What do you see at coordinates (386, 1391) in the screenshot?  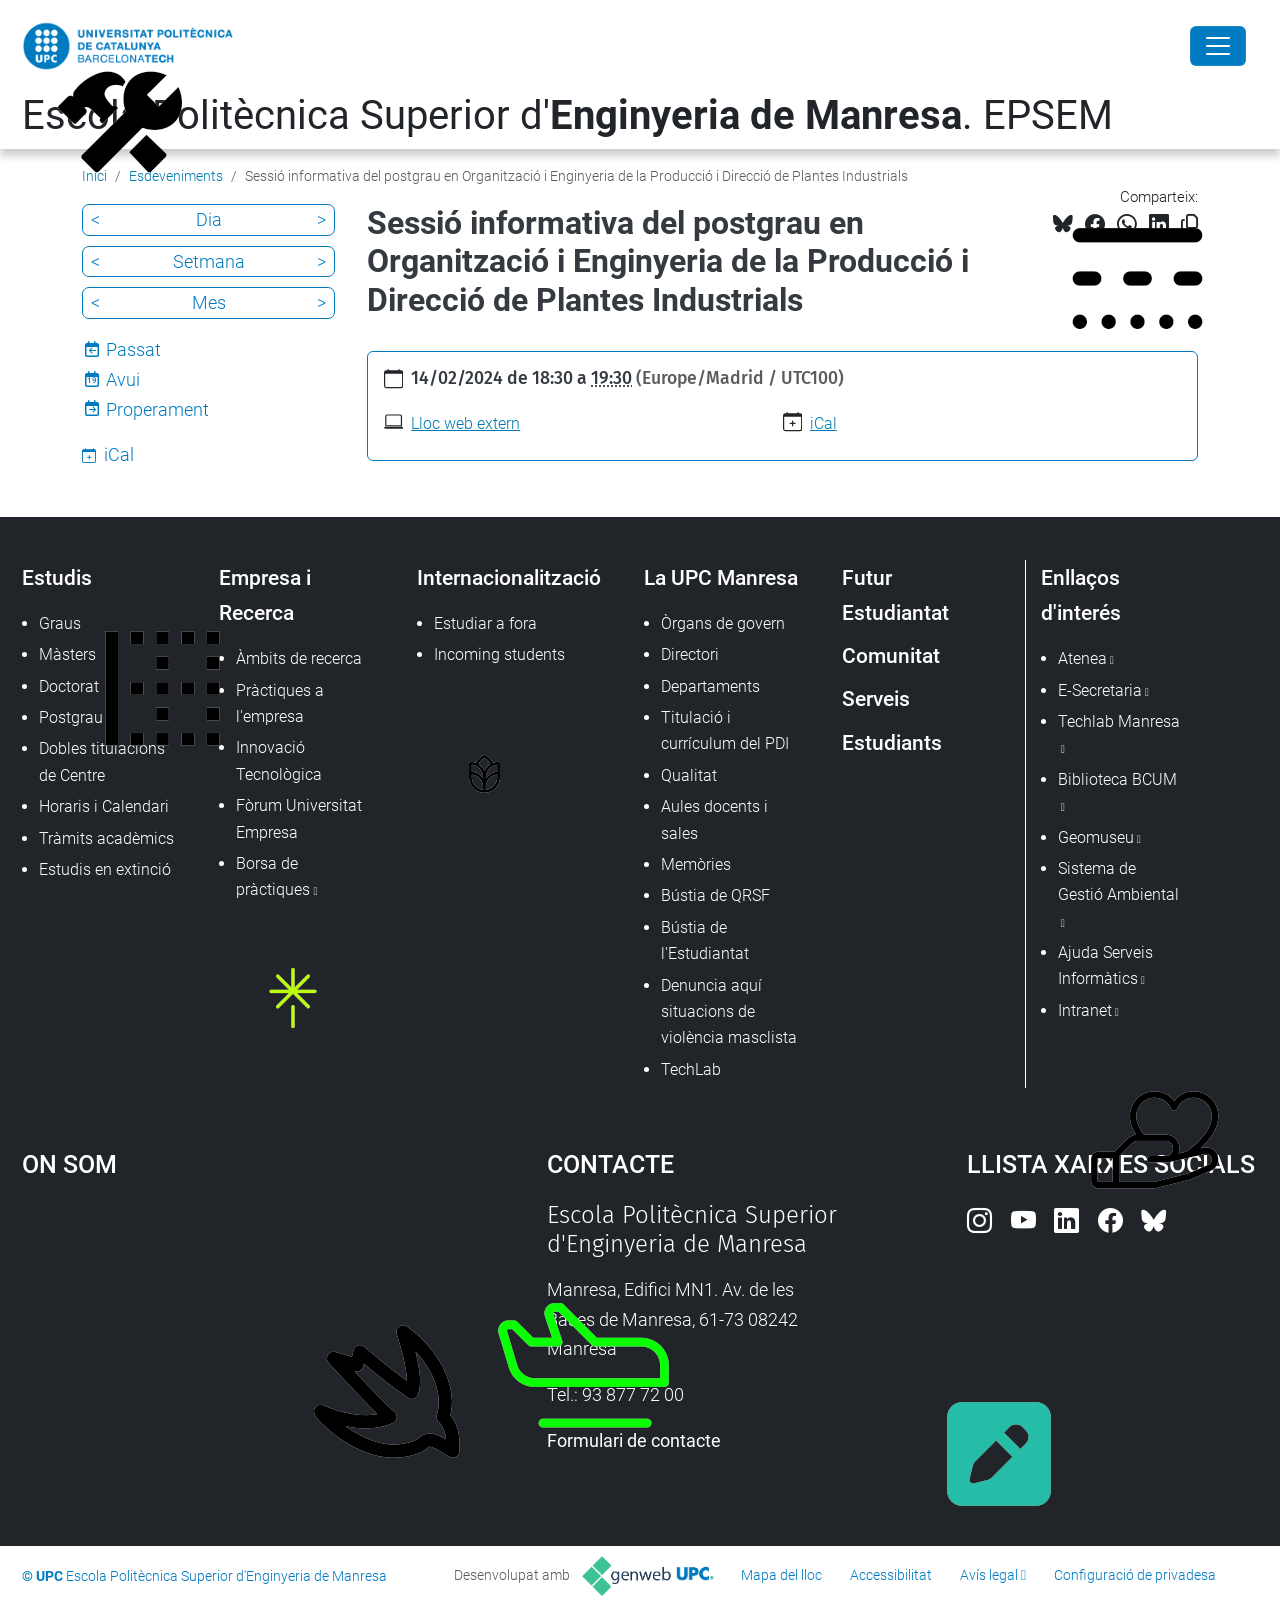 I see `swift programming language logo` at bounding box center [386, 1391].